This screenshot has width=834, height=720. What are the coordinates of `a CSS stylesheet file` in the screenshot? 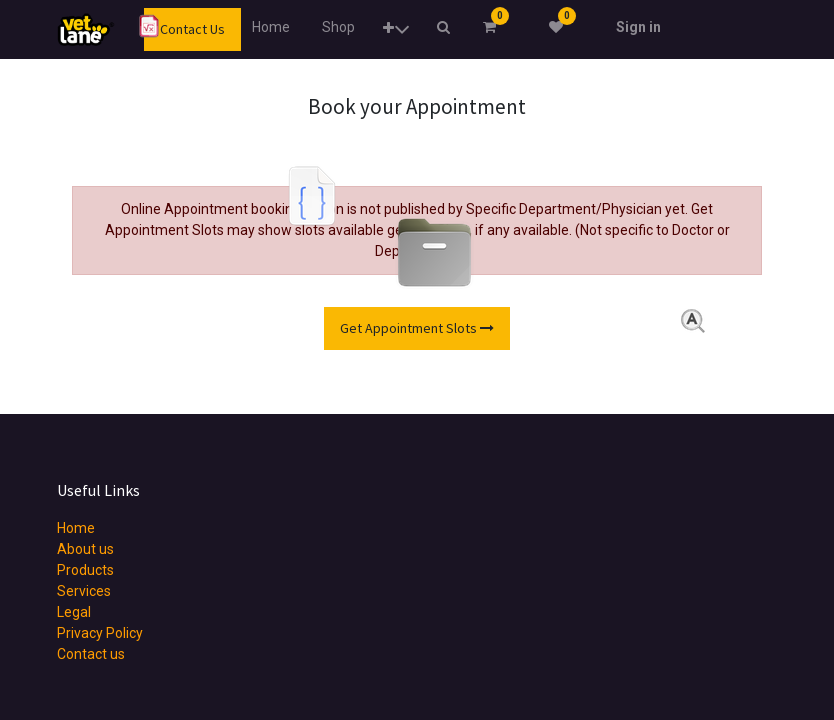 It's located at (312, 196).